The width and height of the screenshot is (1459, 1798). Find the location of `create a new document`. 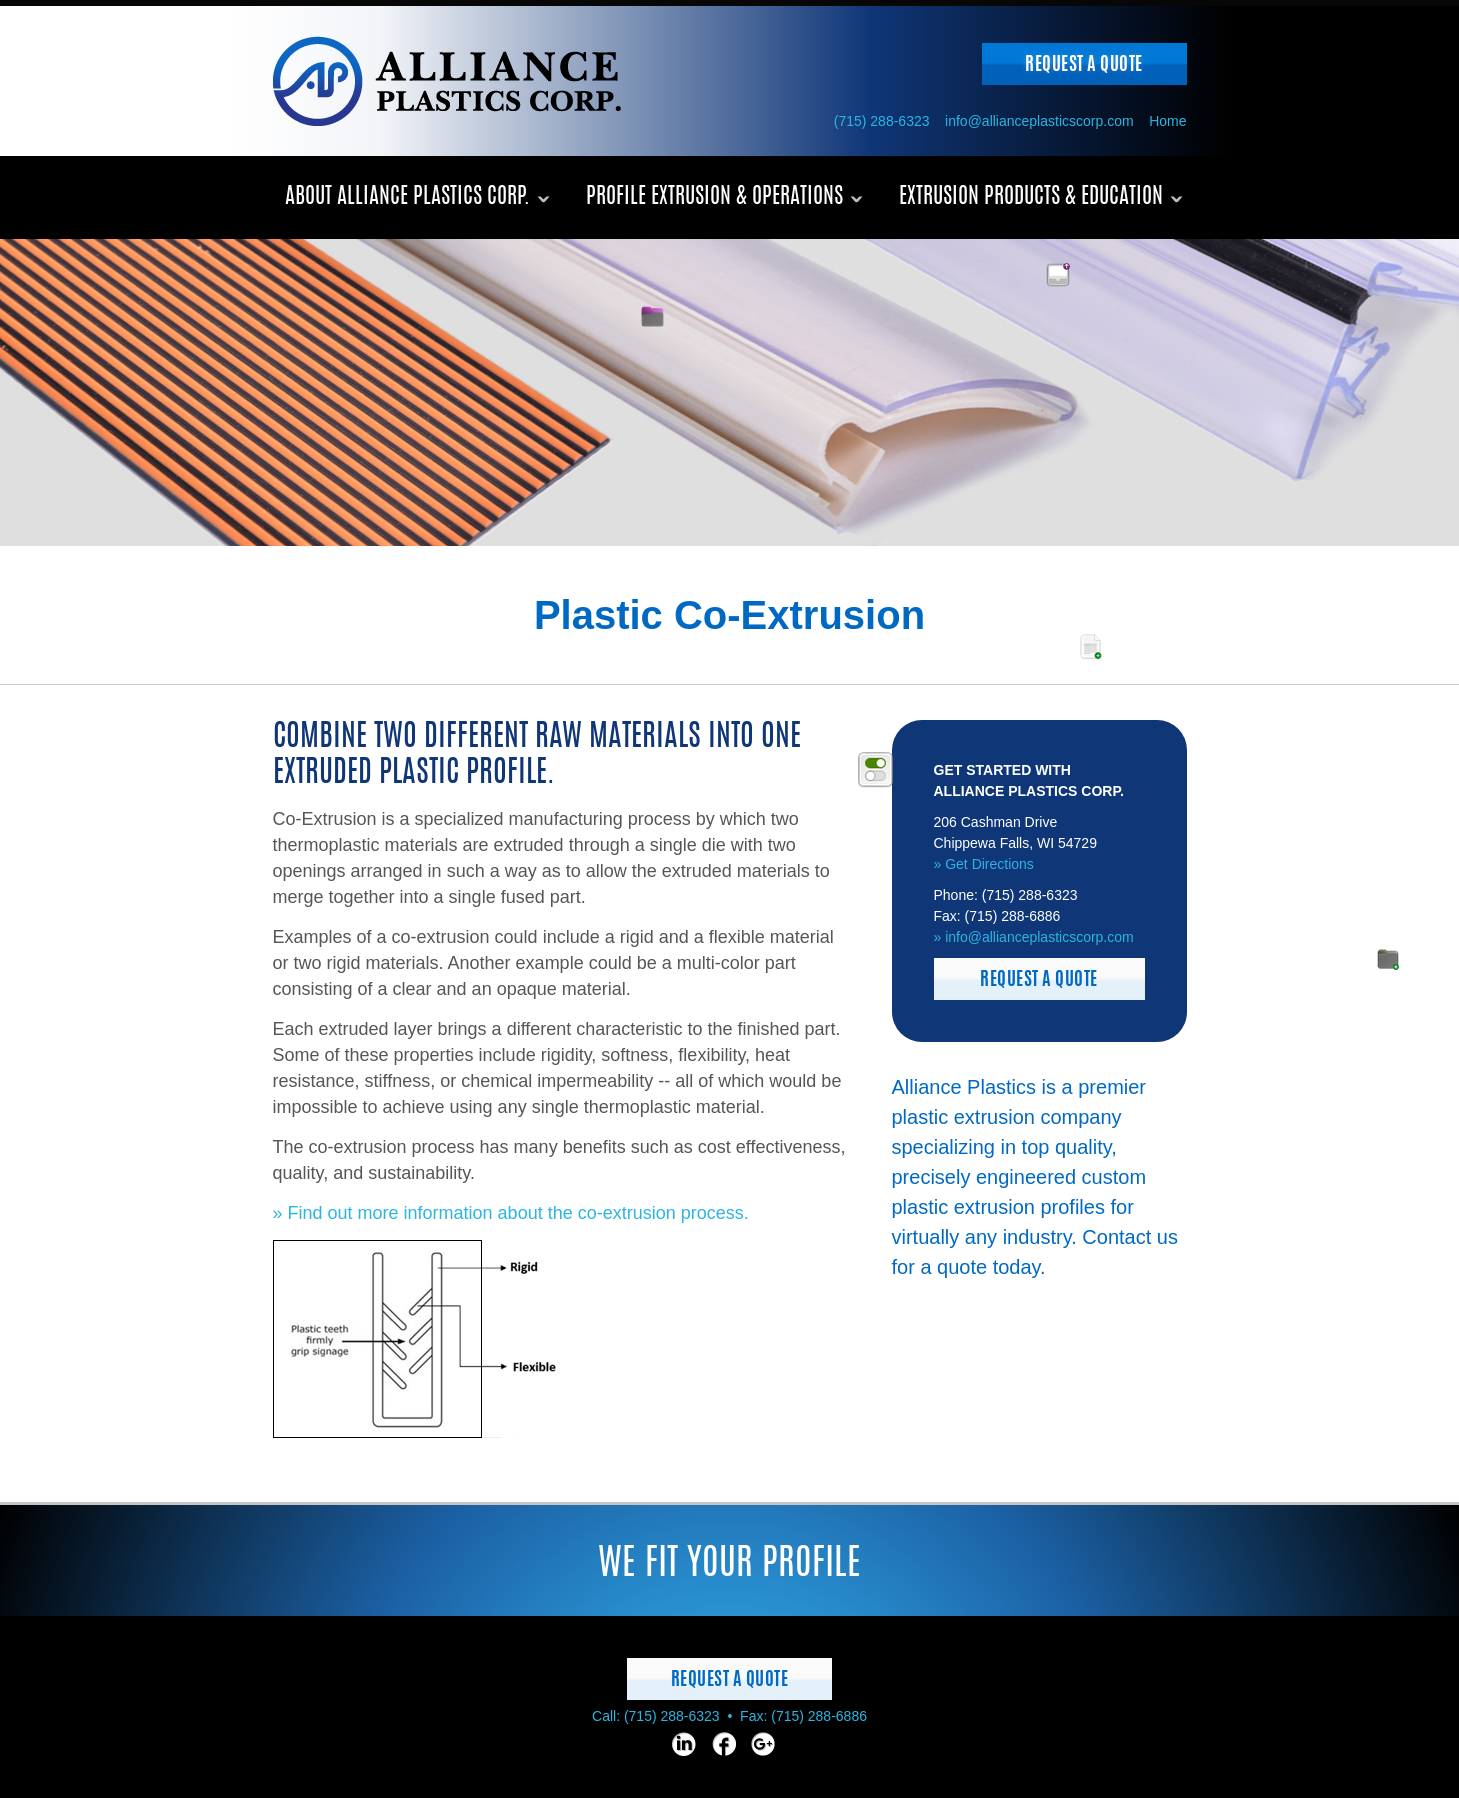

create a new document is located at coordinates (1090, 646).